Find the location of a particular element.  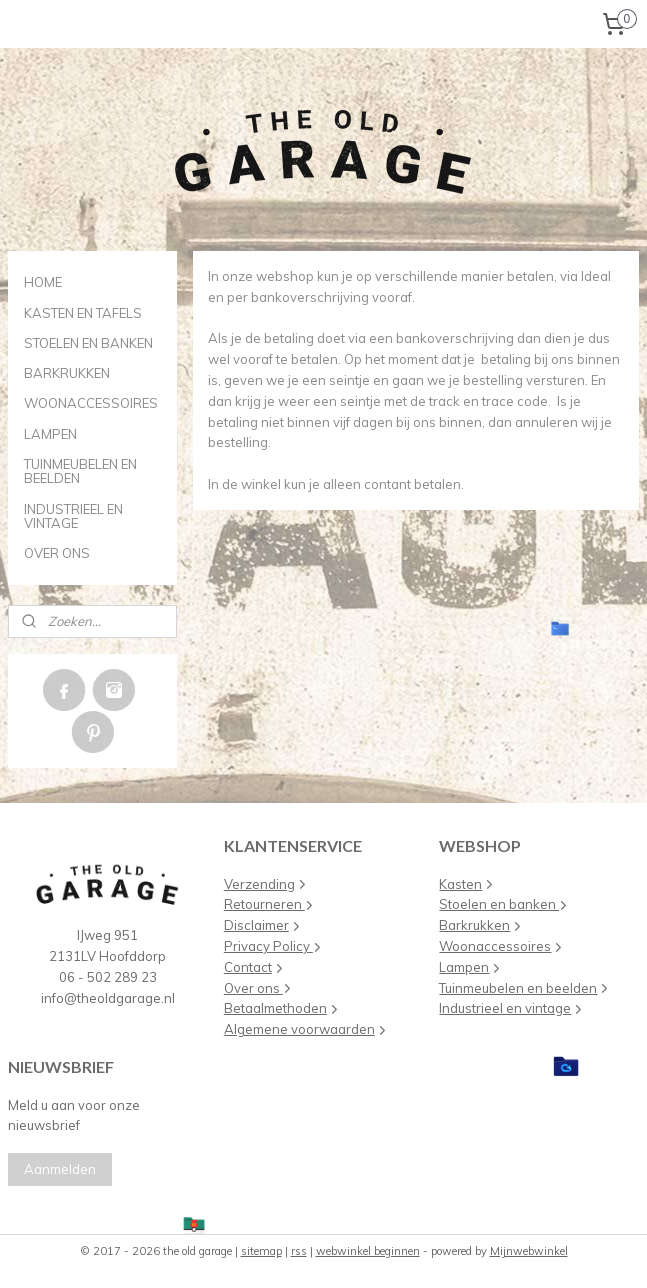

open folder containing powershell scripts is located at coordinates (560, 629).